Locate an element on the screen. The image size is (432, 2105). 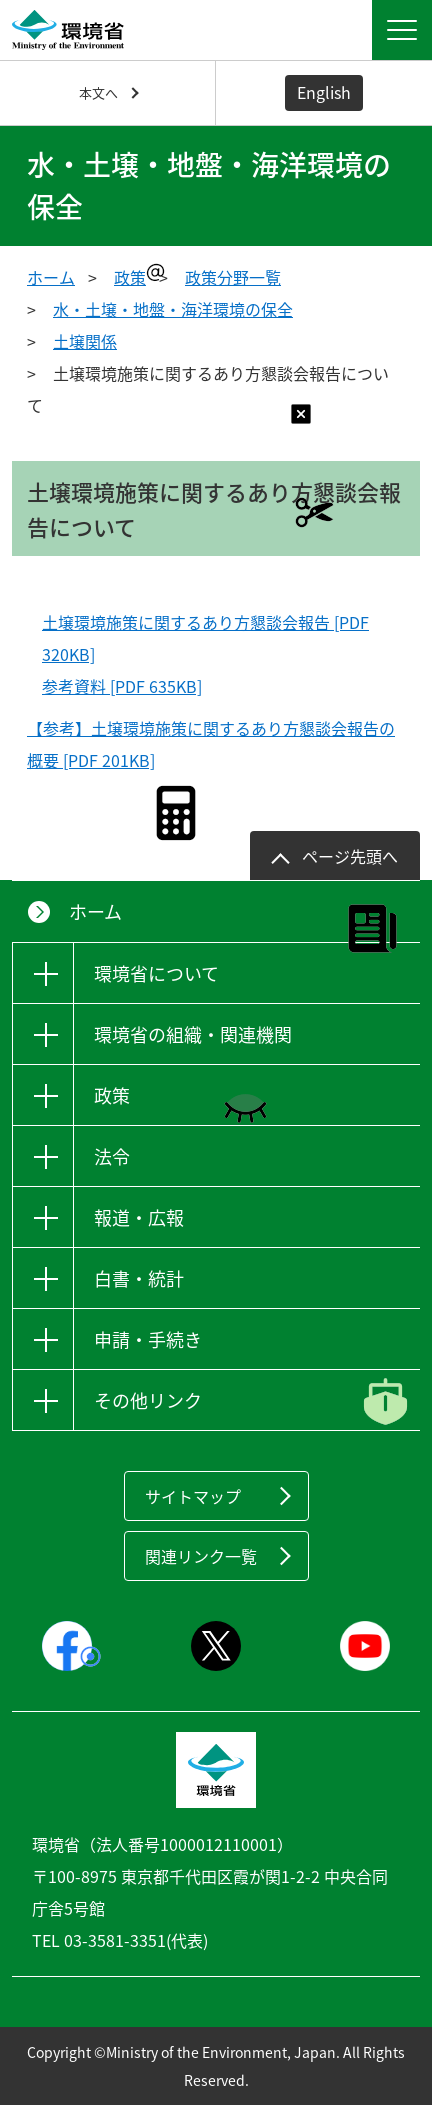
cut selected text or content is located at coordinates (314, 512).